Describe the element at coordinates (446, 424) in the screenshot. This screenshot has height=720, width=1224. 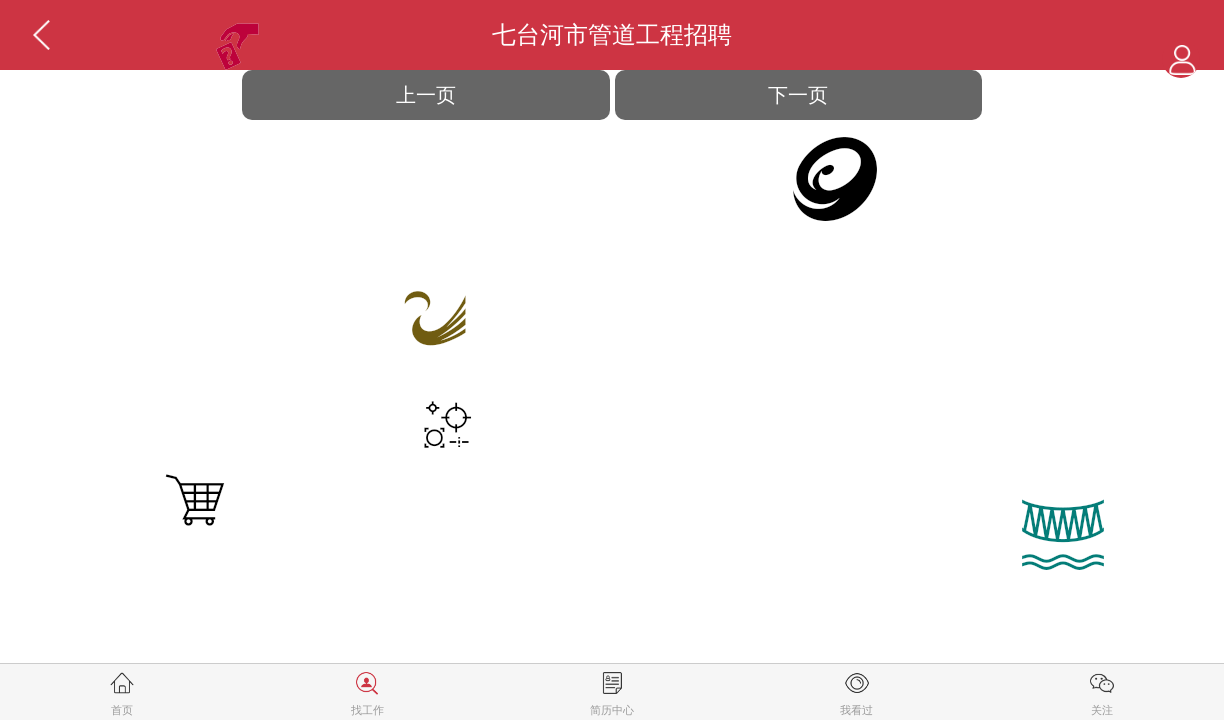
I see `select multiple targets or objects` at that location.